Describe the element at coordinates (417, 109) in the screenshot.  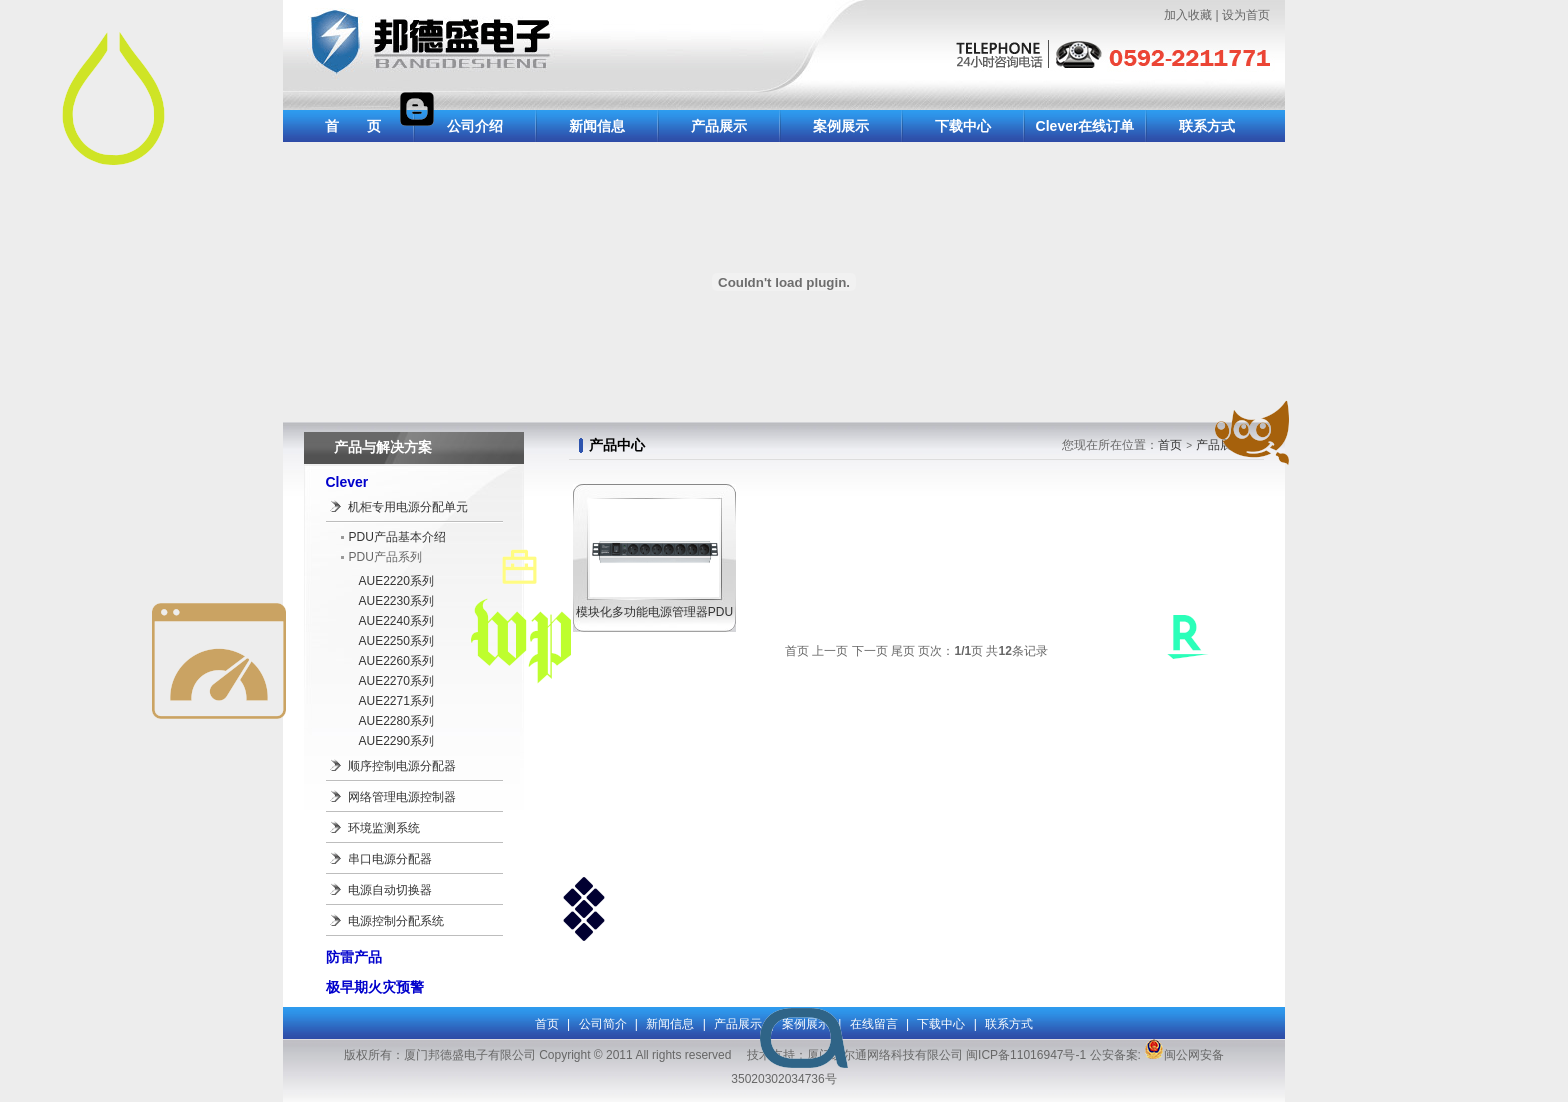
I see `open the Blogger app` at that location.